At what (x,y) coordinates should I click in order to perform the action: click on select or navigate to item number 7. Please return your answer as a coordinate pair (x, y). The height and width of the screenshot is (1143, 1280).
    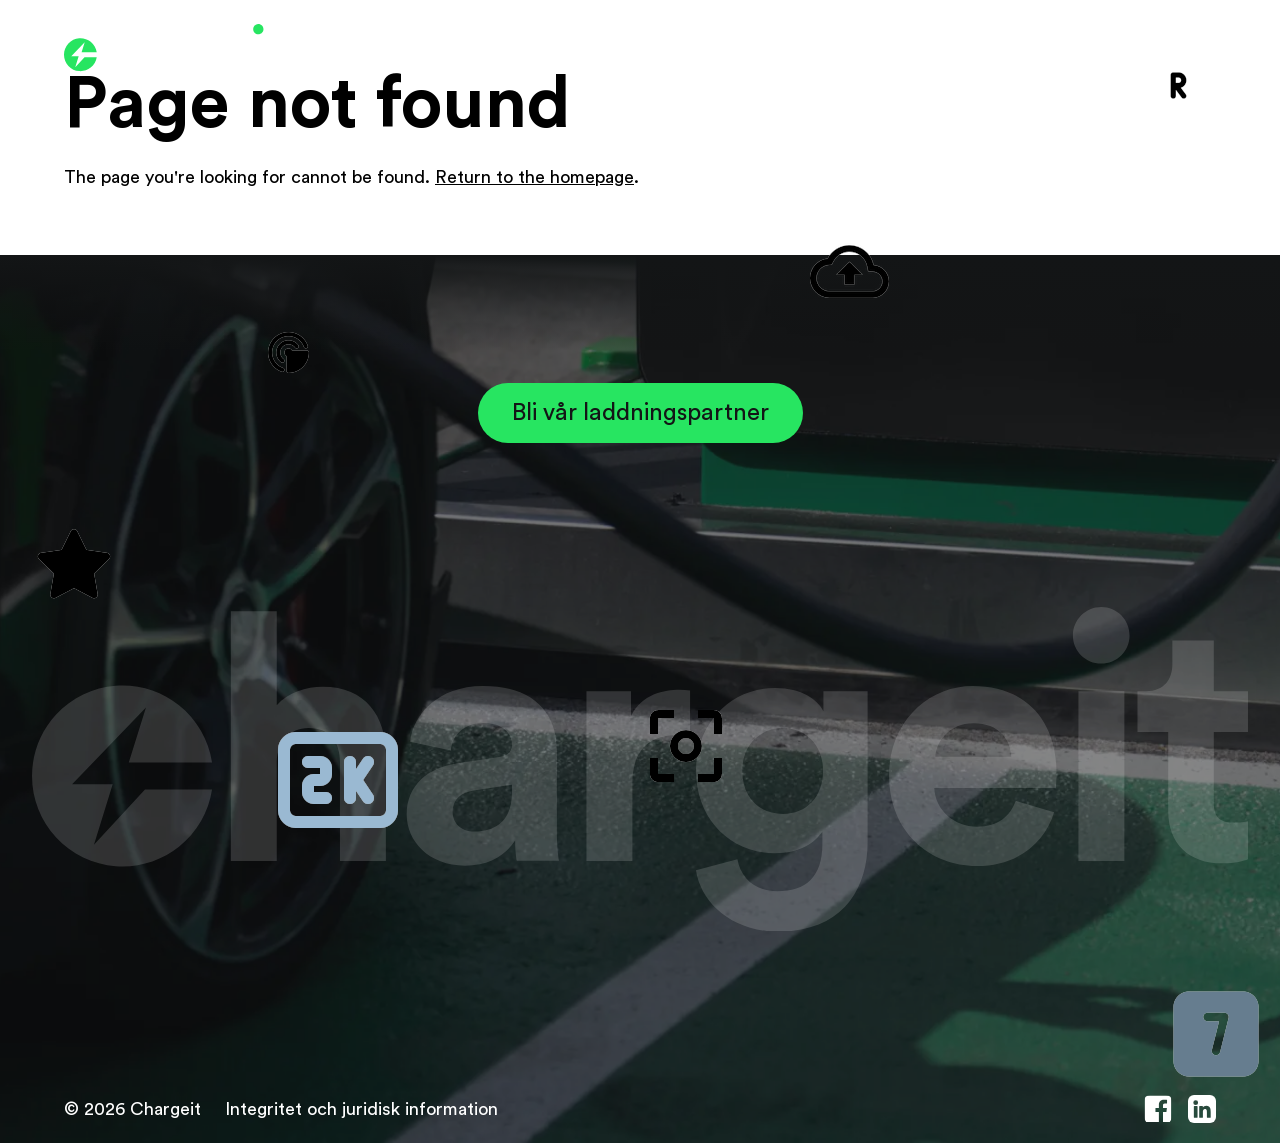
    Looking at the image, I should click on (1216, 1034).